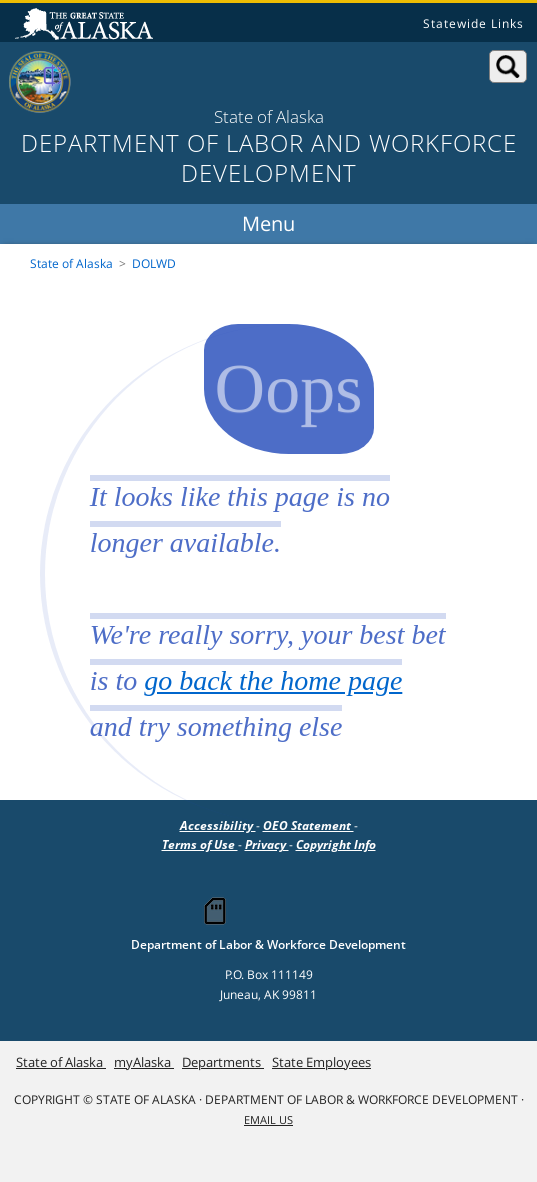  Describe the element at coordinates (215, 911) in the screenshot. I see `access sd card storage` at that location.